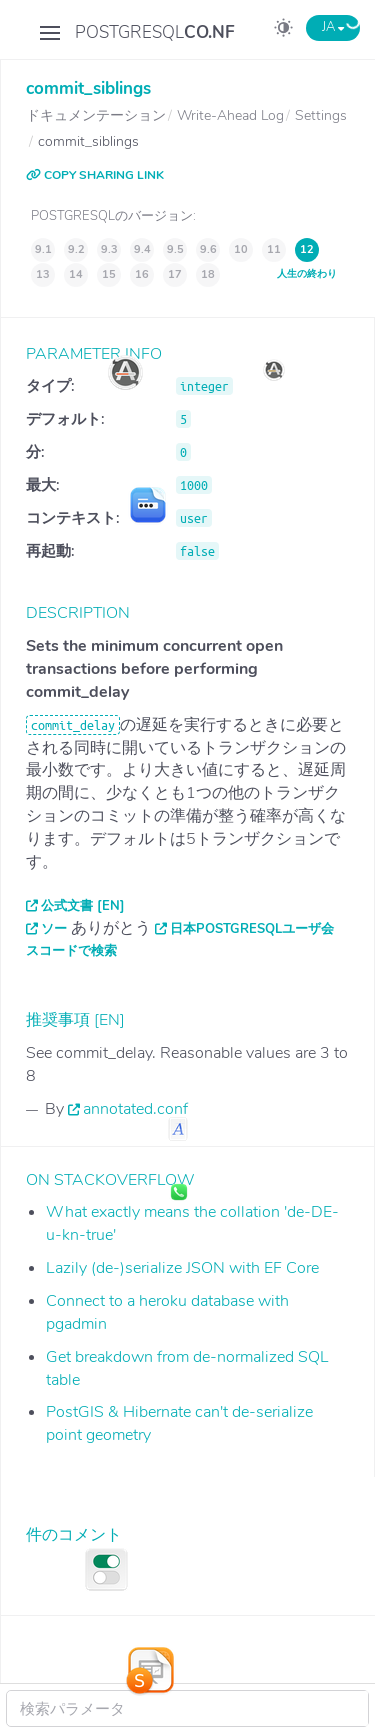 Image resolution: width=375 pixels, height=1733 pixels. I want to click on open the software updater application, so click(274, 370).